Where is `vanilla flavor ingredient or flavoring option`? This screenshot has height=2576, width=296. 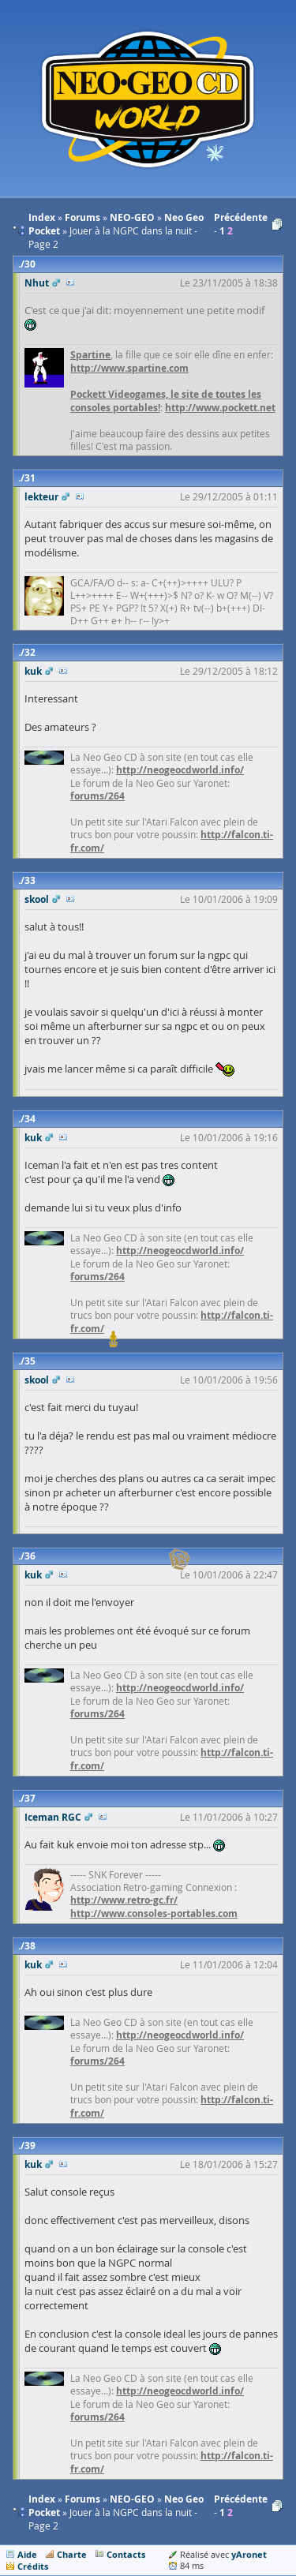 vanilla flavor ingredient or flavoring option is located at coordinates (215, 152).